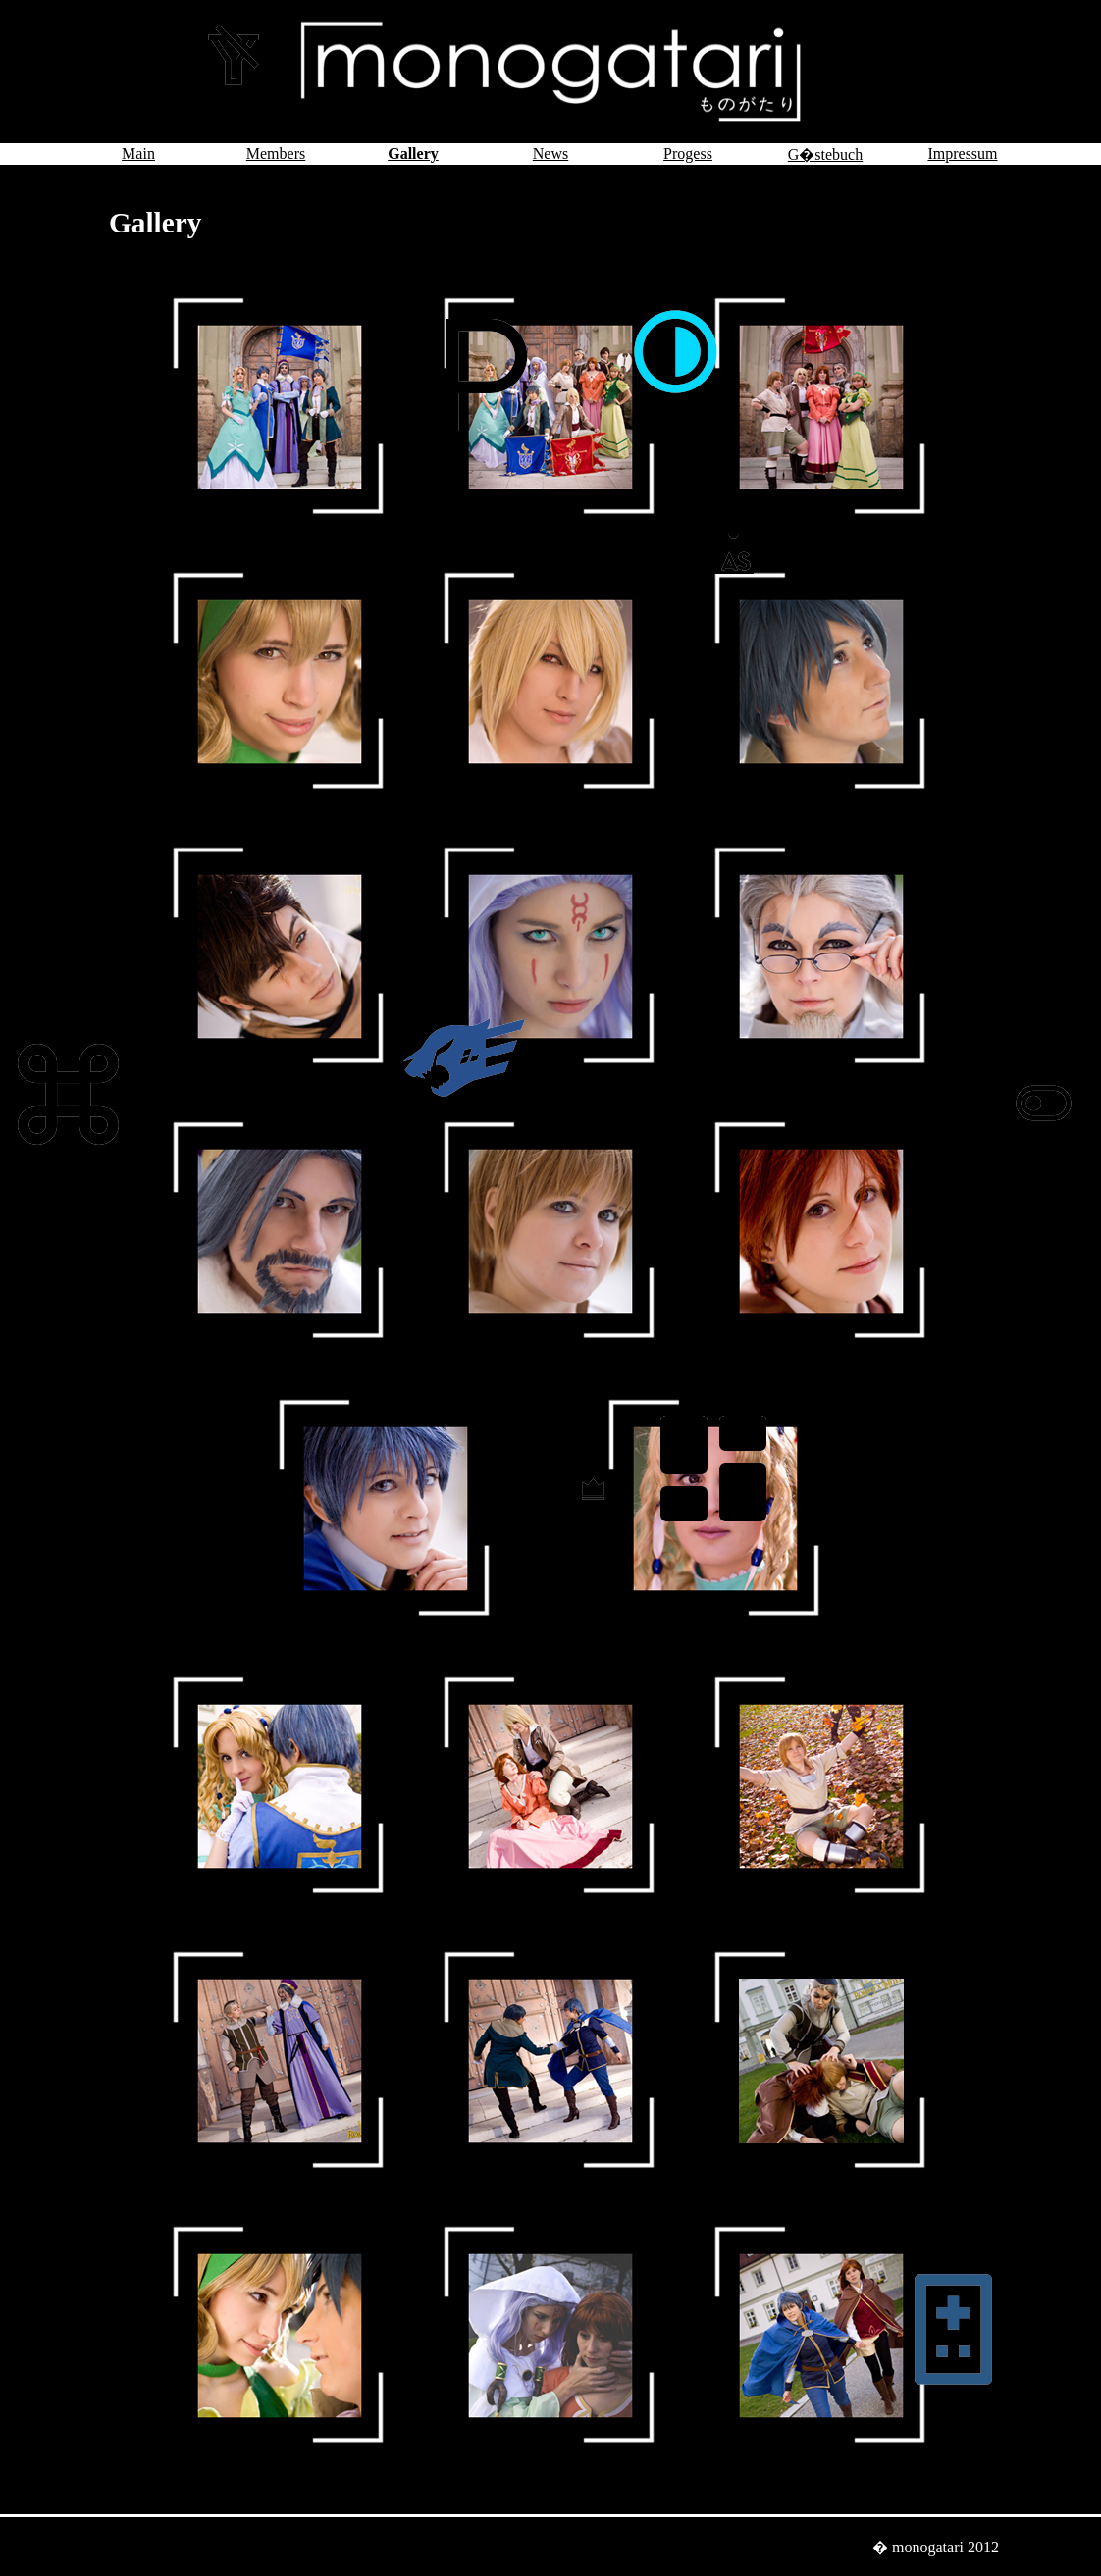 The height and width of the screenshot is (2576, 1101). Describe the element at coordinates (713, 1468) in the screenshot. I see `access the main dashboard` at that location.